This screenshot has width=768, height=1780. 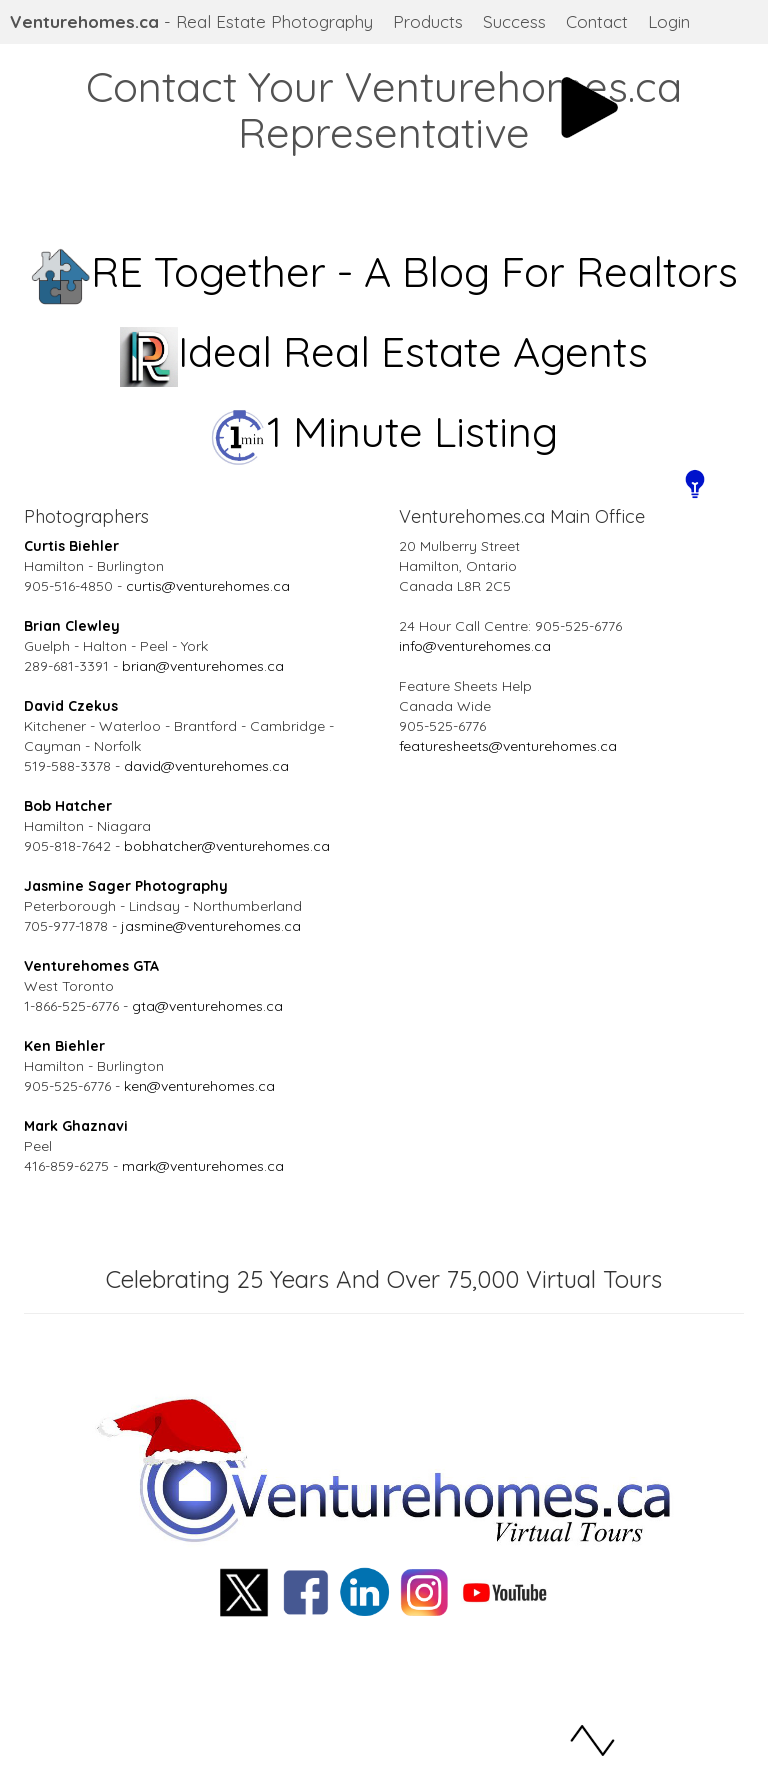 What do you see at coordinates (592, 1740) in the screenshot?
I see `toggle triangle waveform in audio synthesizer` at bounding box center [592, 1740].